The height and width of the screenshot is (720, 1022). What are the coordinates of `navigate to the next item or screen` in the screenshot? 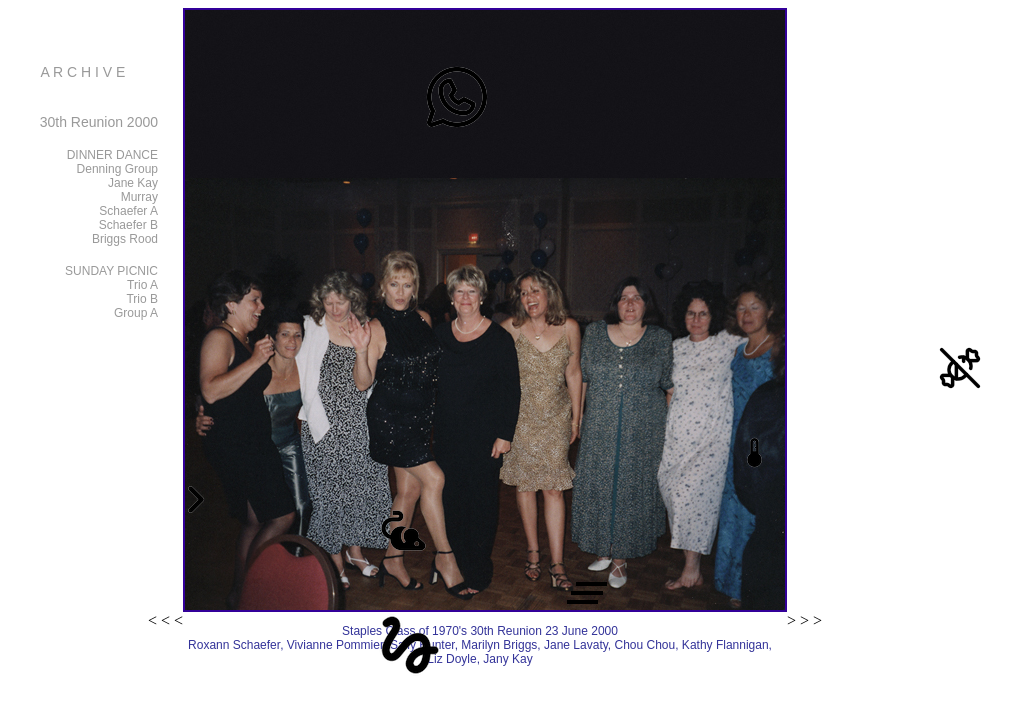 It's located at (195, 499).